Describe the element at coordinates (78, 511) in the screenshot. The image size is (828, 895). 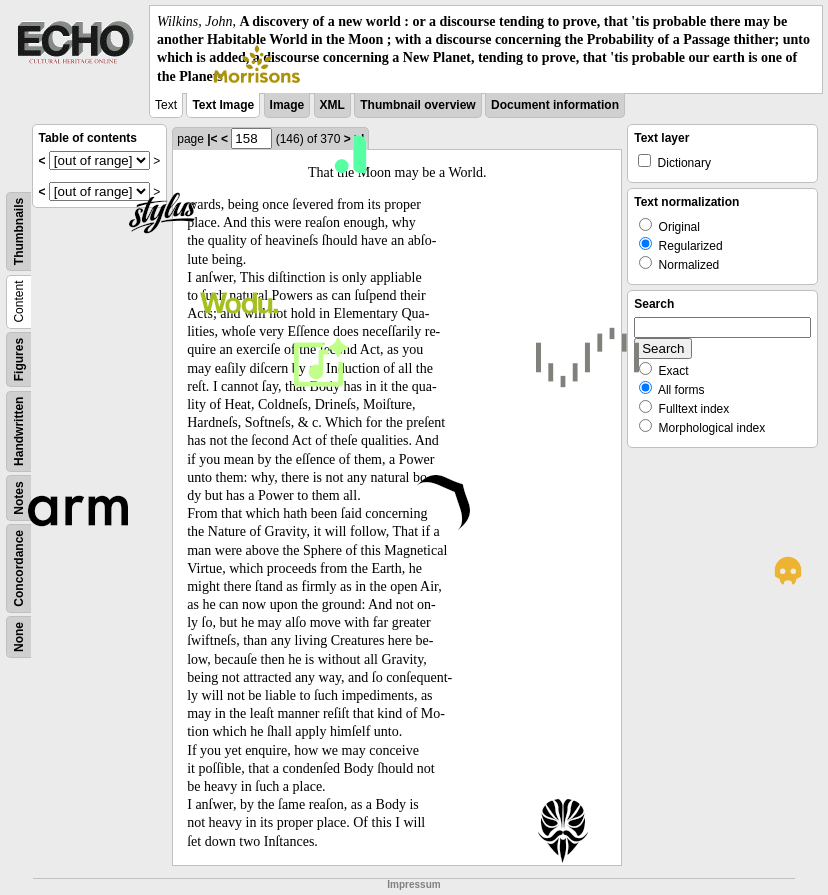
I see `Arm company logo` at that location.